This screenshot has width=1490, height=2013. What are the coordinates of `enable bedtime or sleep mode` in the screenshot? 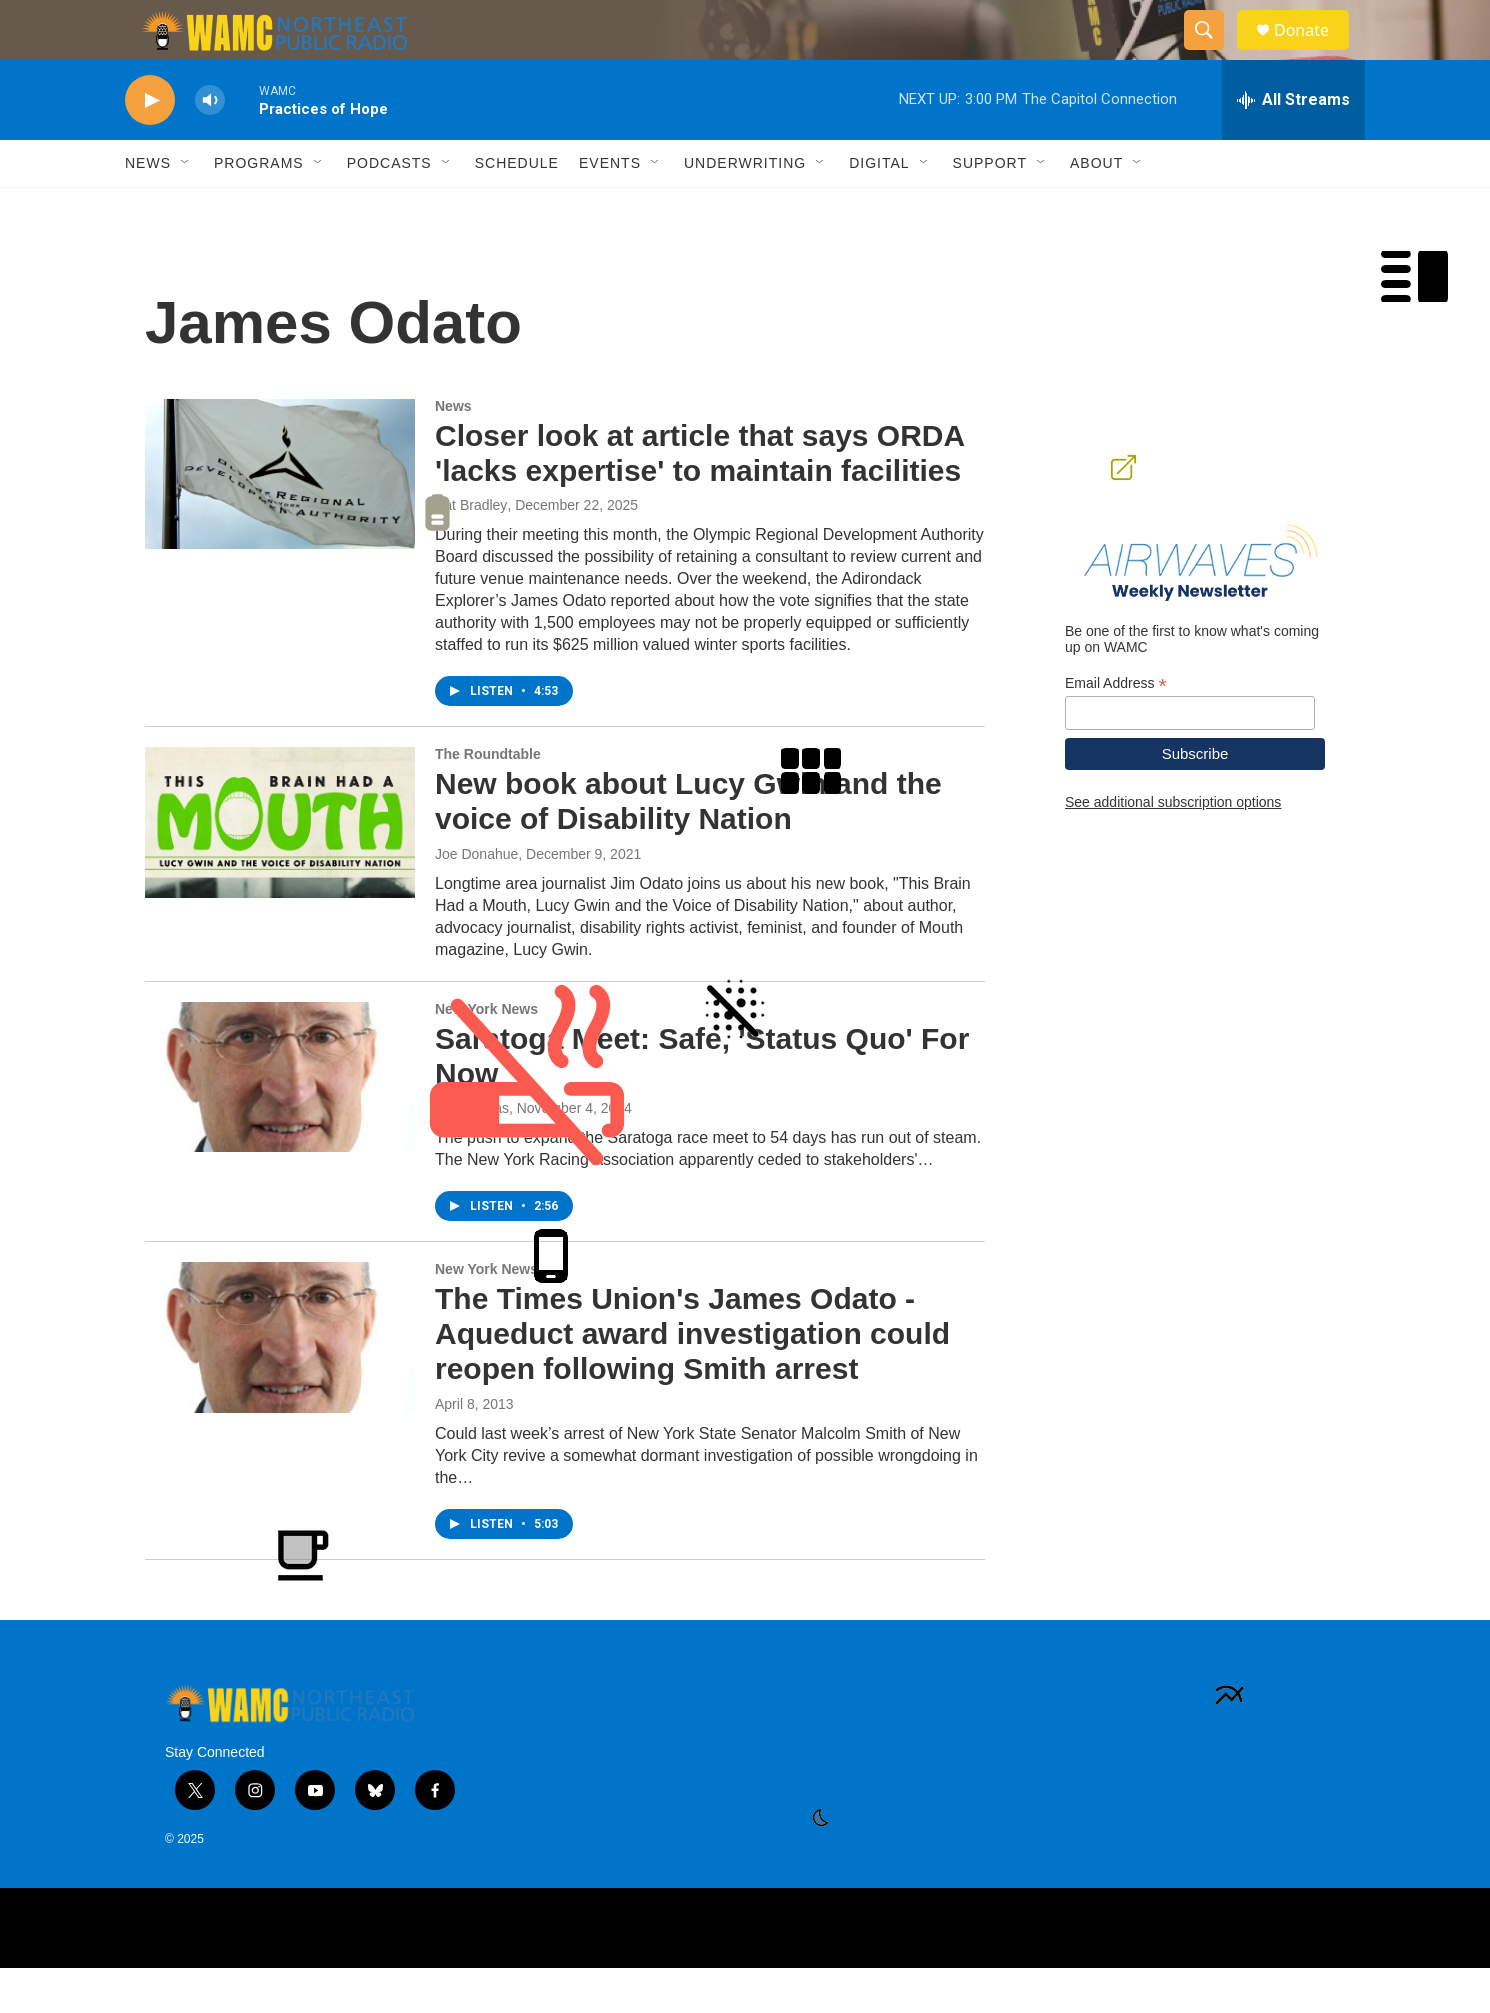 It's located at (821, 1817).